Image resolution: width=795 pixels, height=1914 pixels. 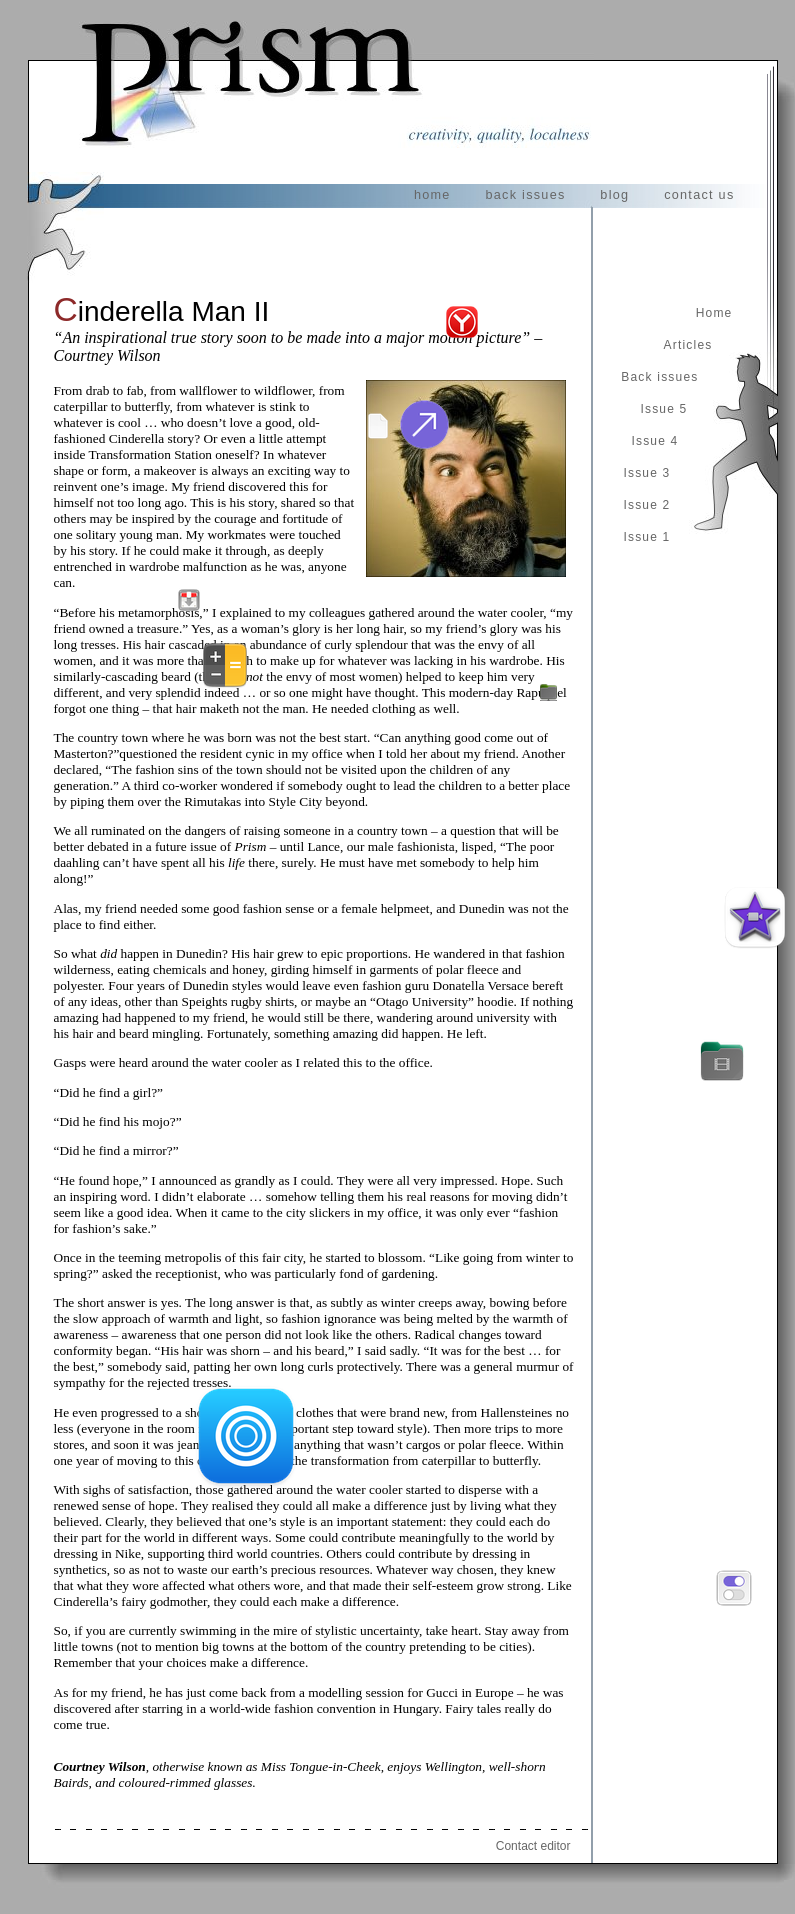 What do you see at coordinates (548, 692) in the screenshot?
I see `access files stored on a remote server` at bounding box center [548, 692].